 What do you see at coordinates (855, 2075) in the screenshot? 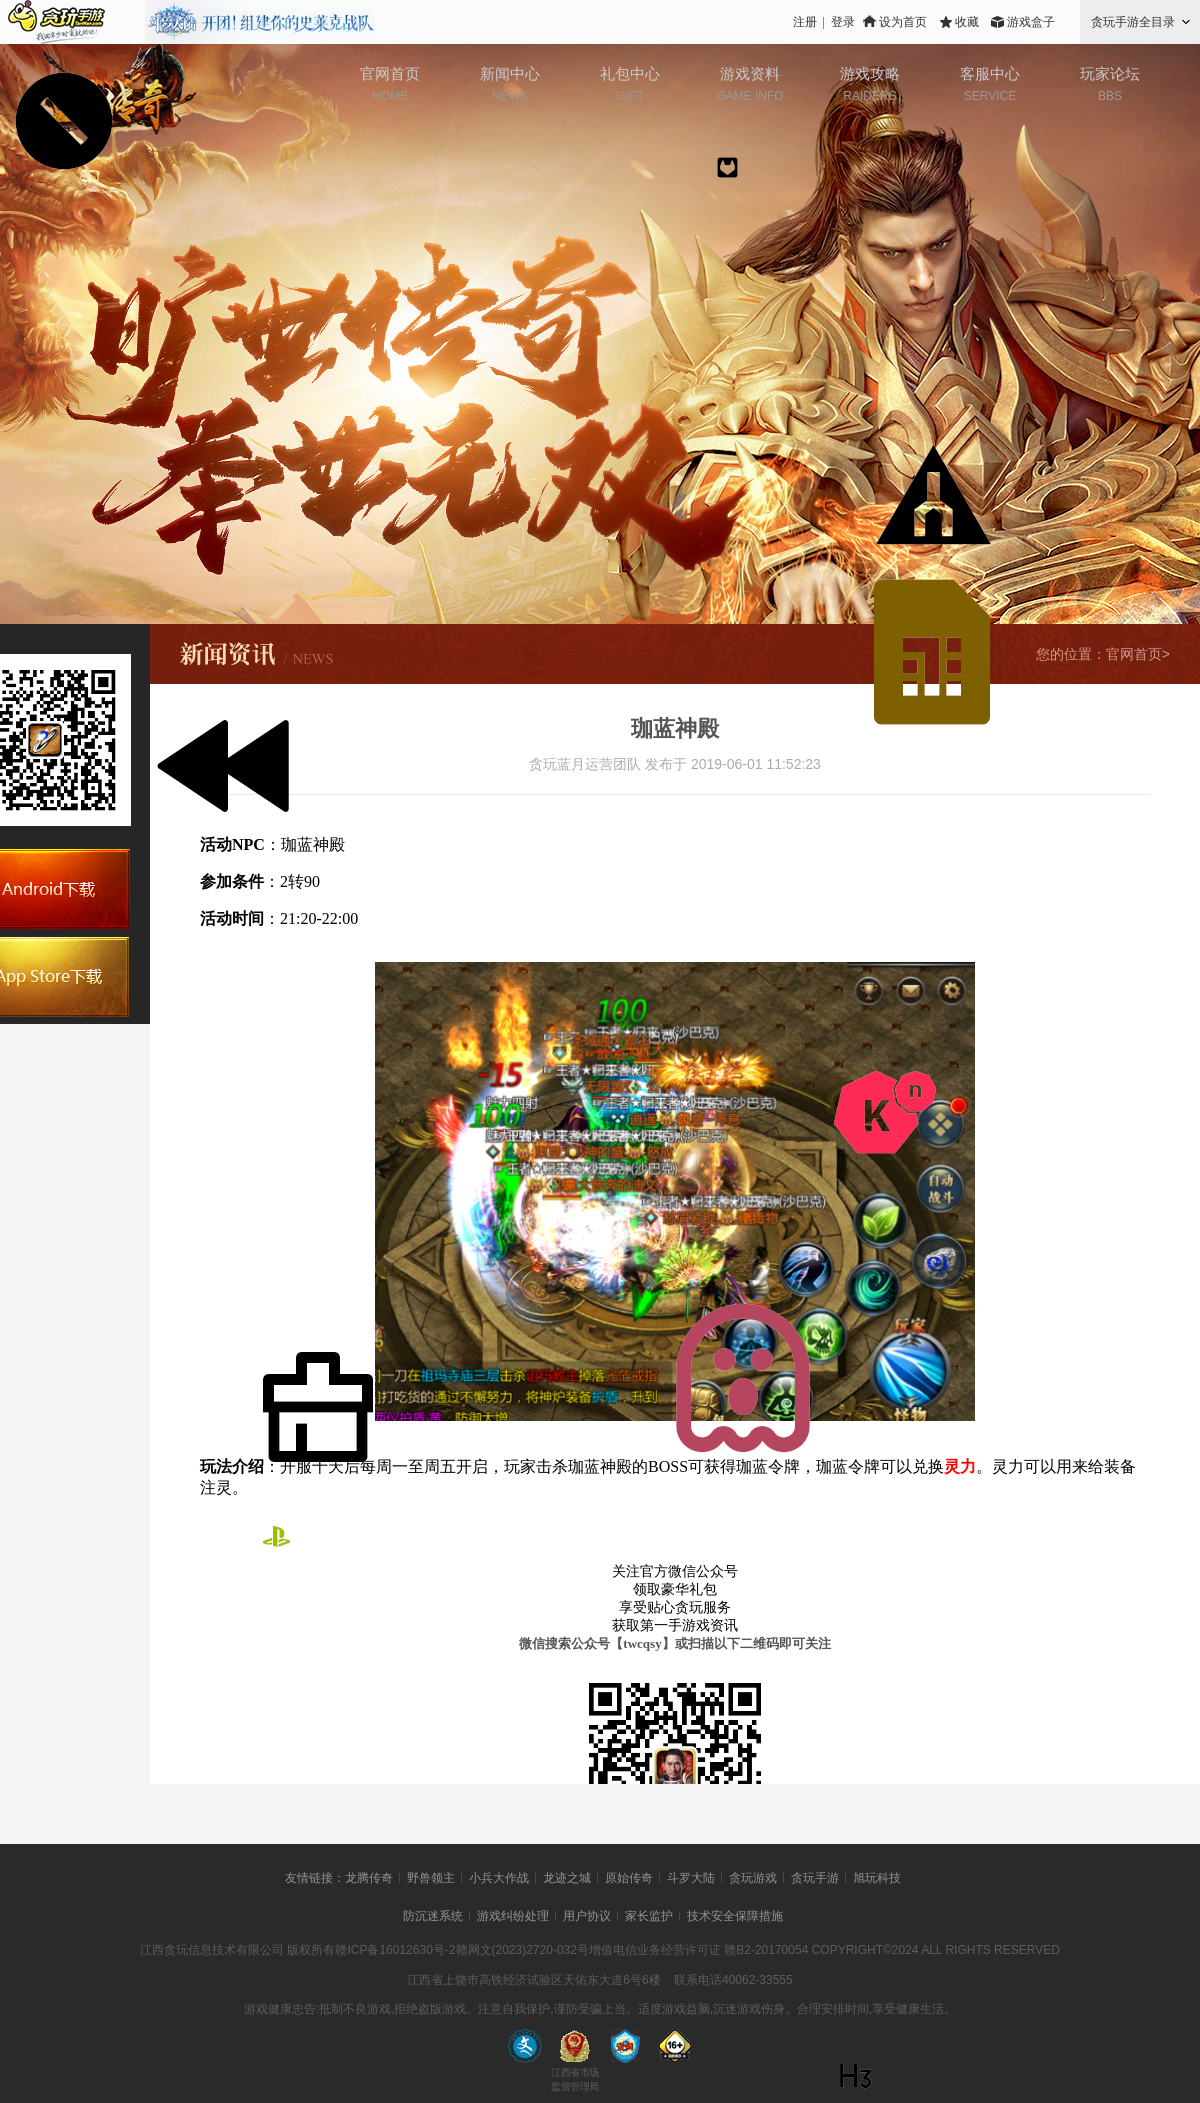
I see `format text as heading level 3` at bounding box center [855, 2075].